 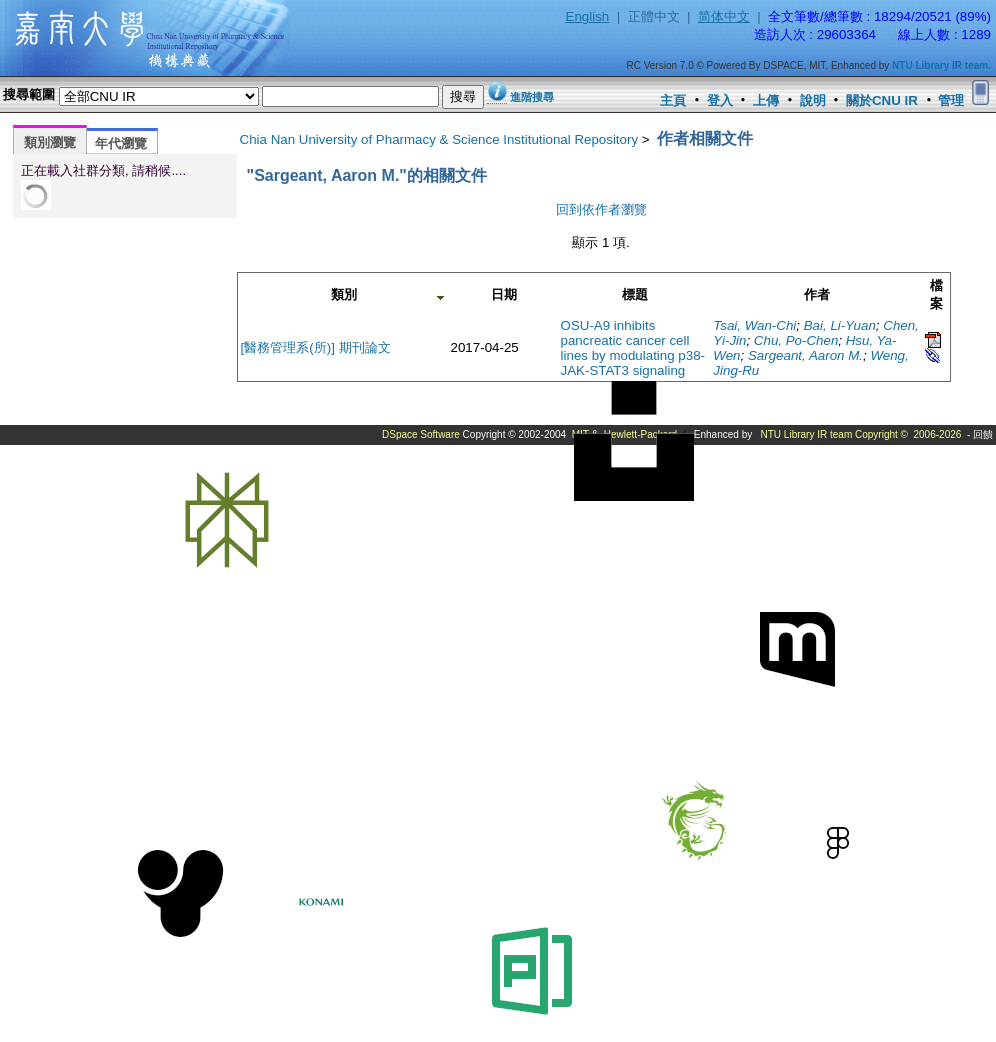 What do you see at coordinates (532, 971) in the screenshot?
I see `open a PowerPoint presentation file` at bounding box center [532, 971].